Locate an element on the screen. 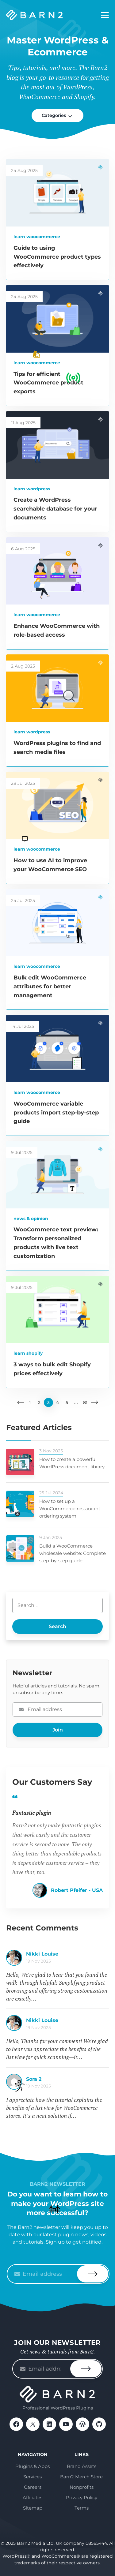  access radio or audio streaming is located at coordinates (73, 378).